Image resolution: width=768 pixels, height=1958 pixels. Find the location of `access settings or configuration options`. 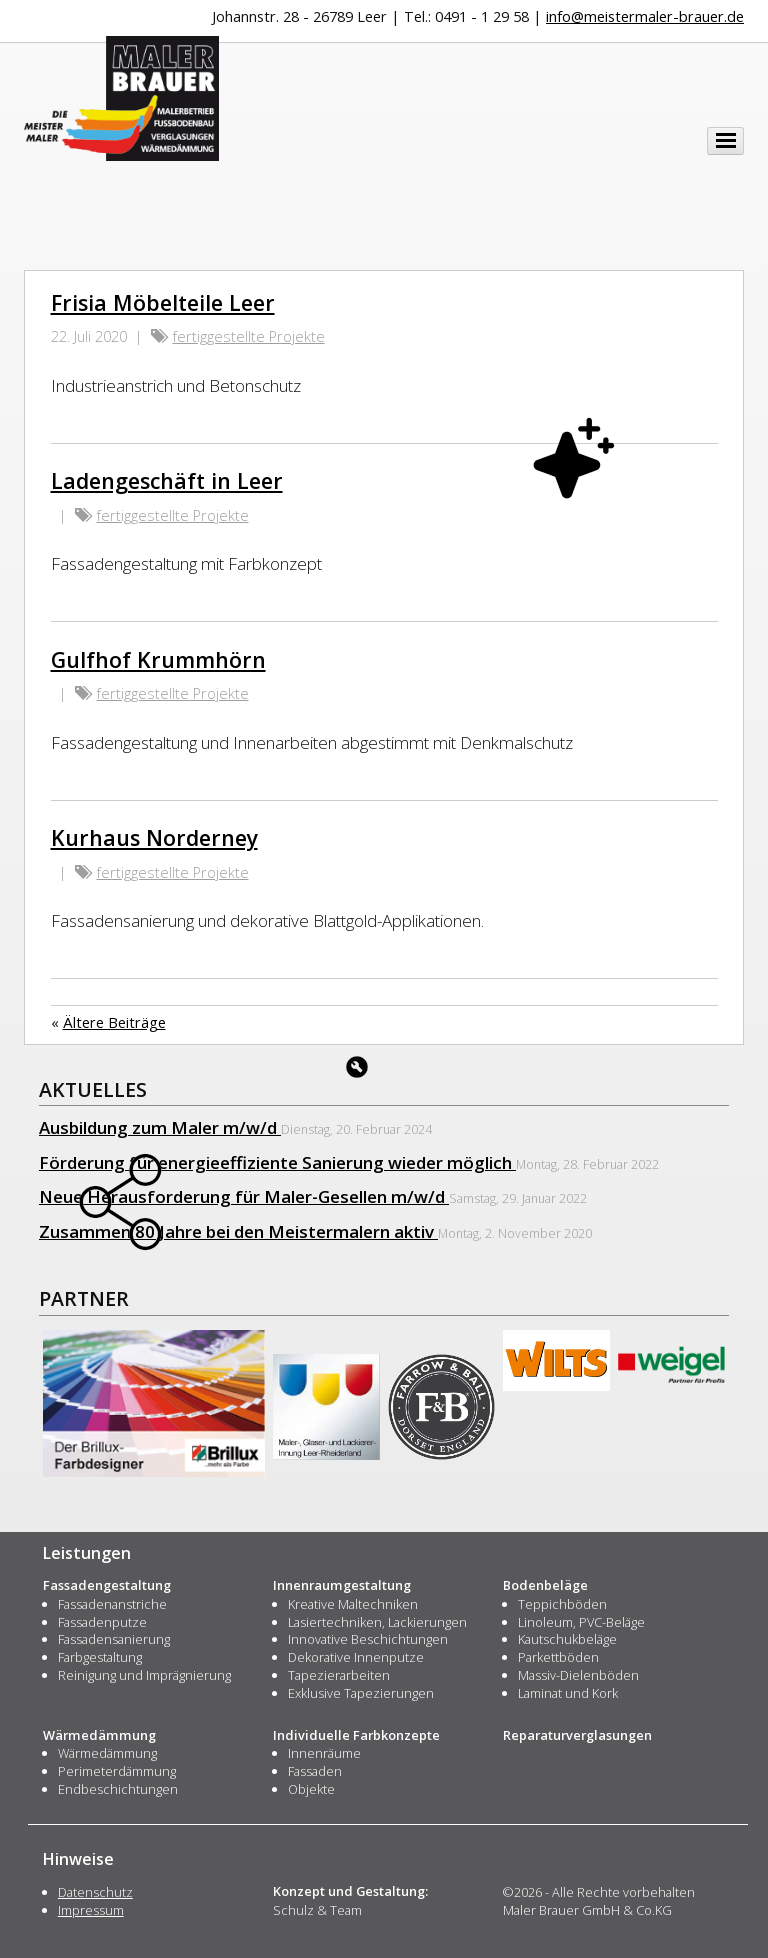

access settings or configuration options is located at coordinates (357, 1067).